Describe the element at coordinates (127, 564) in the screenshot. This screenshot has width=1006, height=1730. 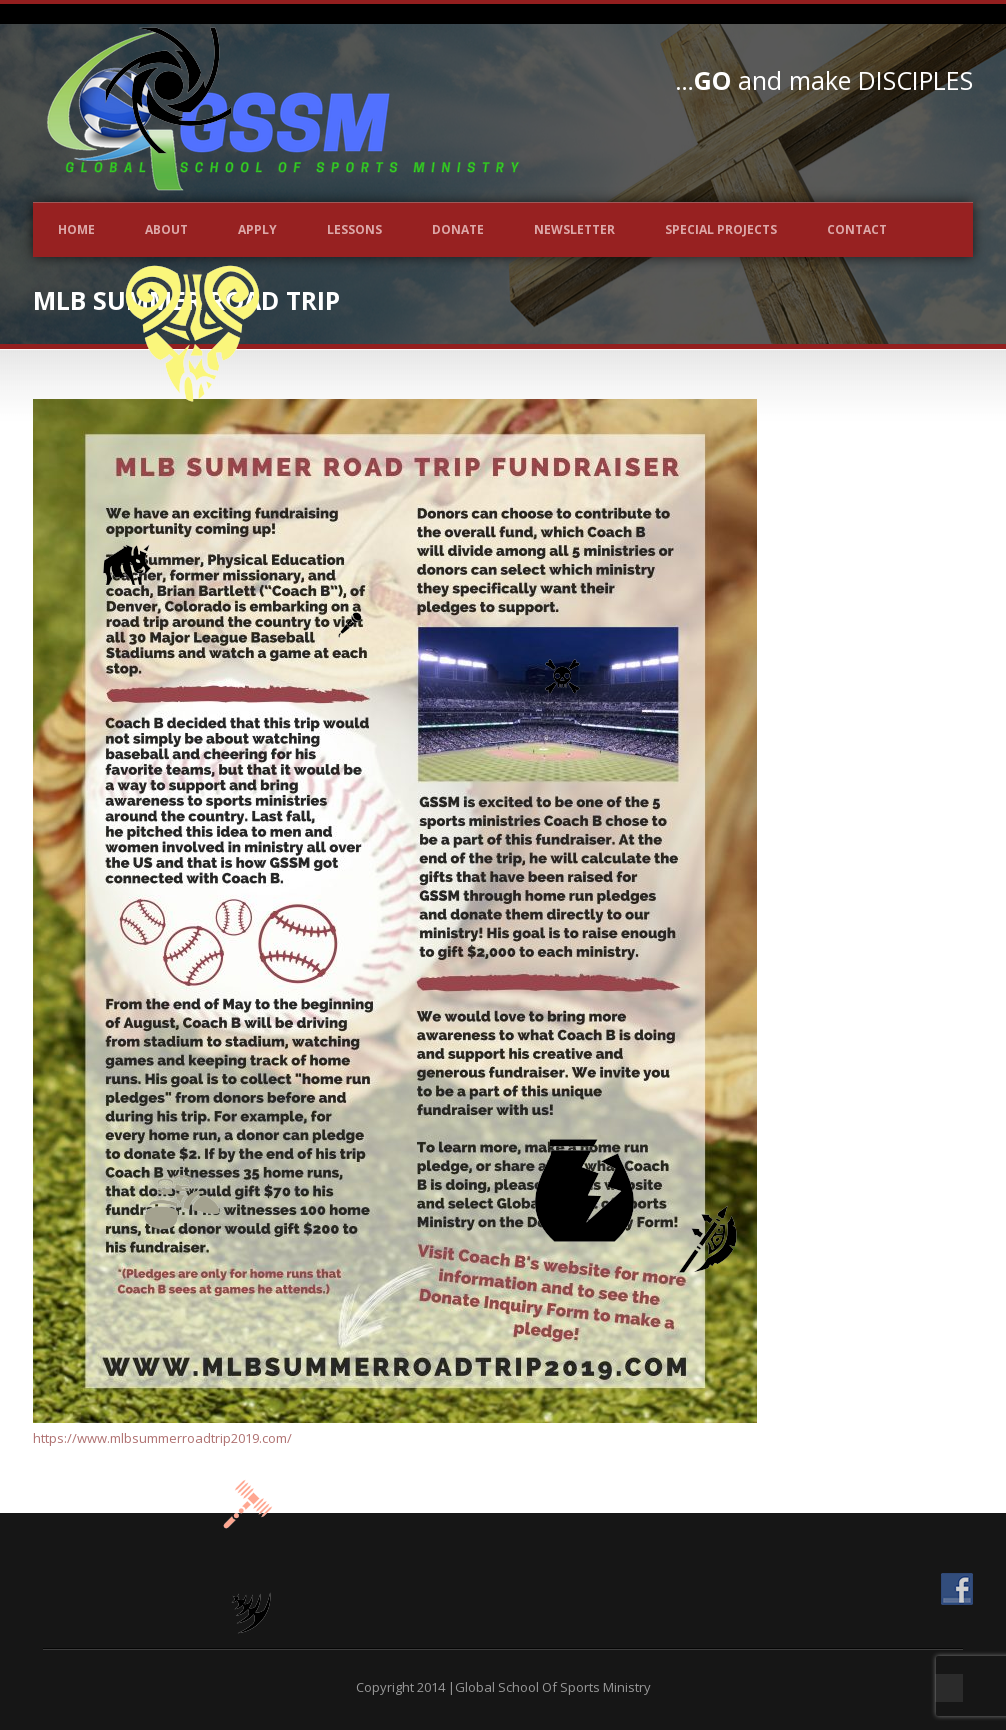
I see `select boar character or unit in game` at that location.